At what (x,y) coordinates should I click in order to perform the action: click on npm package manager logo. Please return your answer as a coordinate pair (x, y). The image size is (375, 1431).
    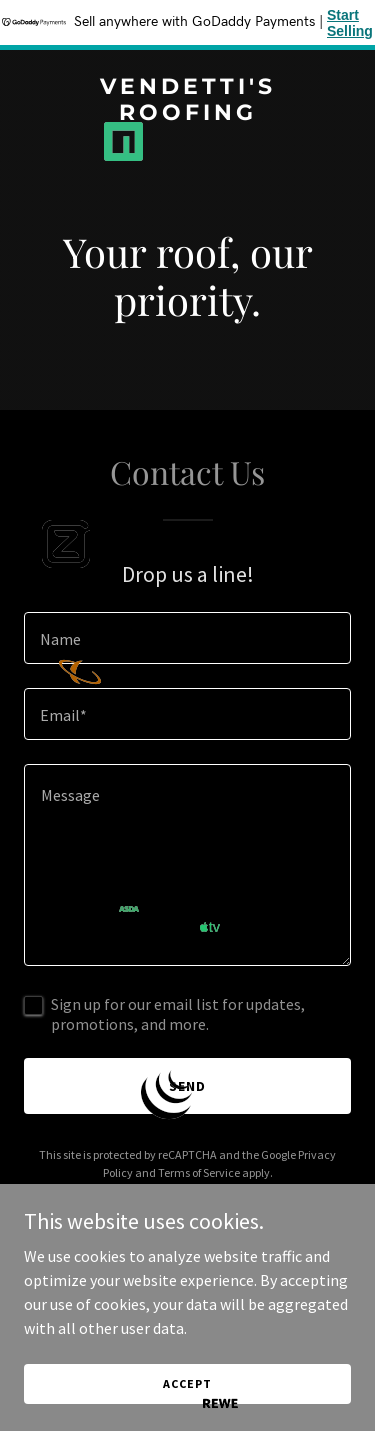
    Looking at the image, I should click on (123, 141).